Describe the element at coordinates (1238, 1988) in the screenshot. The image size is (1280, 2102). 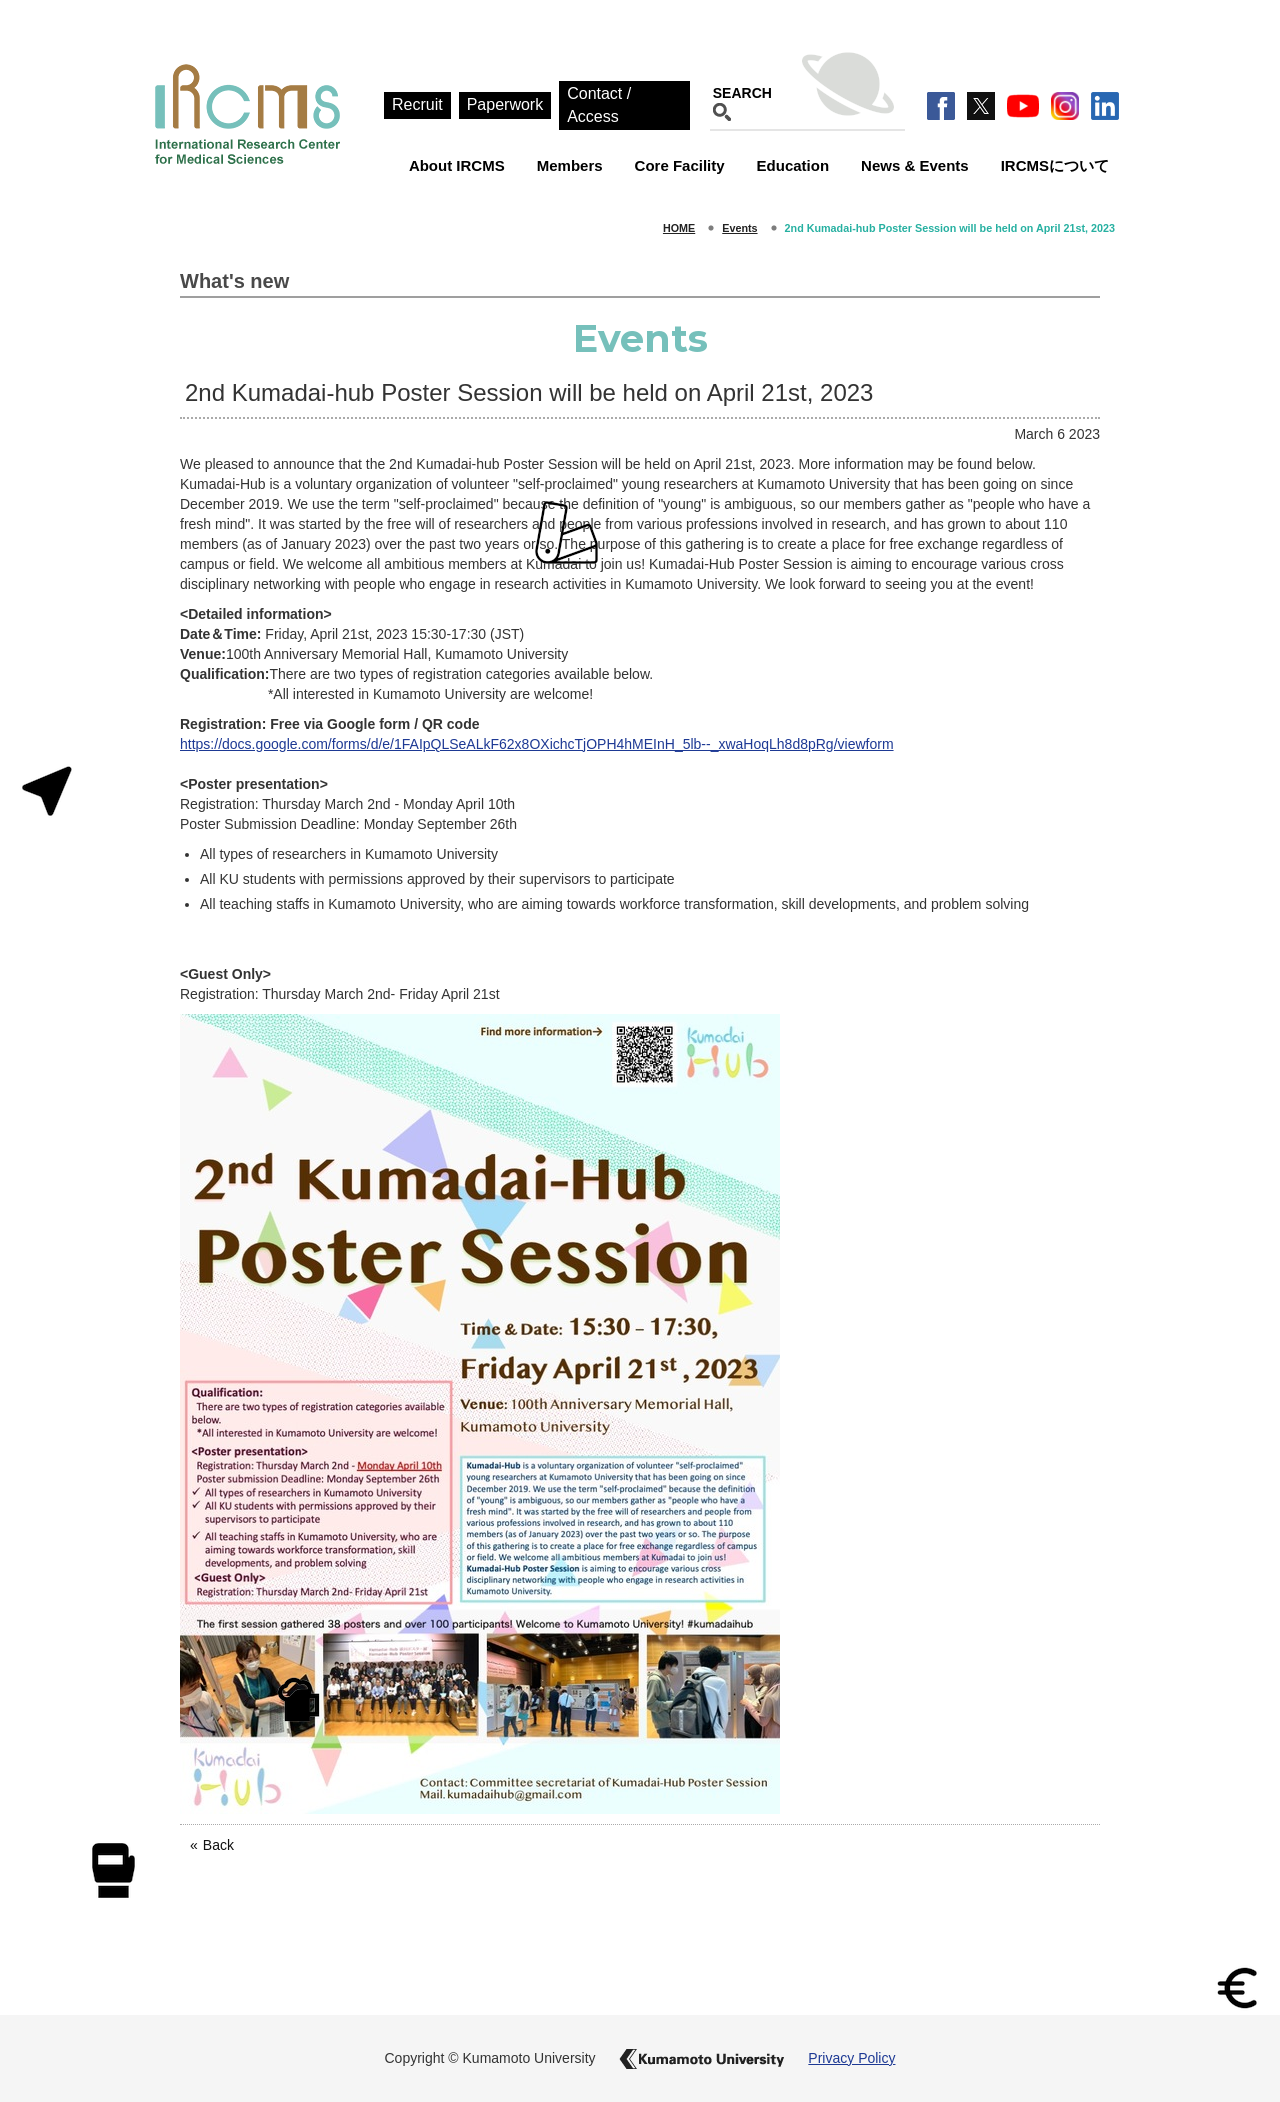
I see `view pricing in euros` at that location.